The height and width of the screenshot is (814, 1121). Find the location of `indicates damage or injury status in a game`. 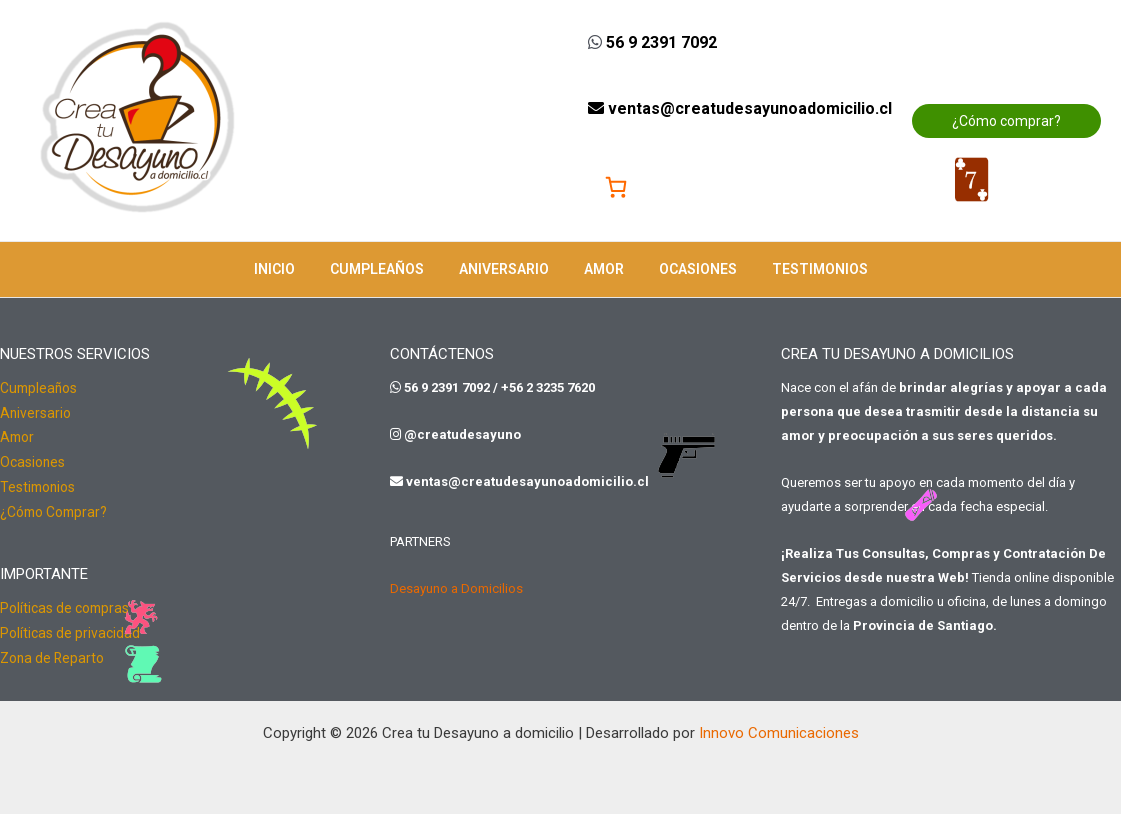

indicates damage or injury status in a game is located at coordinates (272, 404).